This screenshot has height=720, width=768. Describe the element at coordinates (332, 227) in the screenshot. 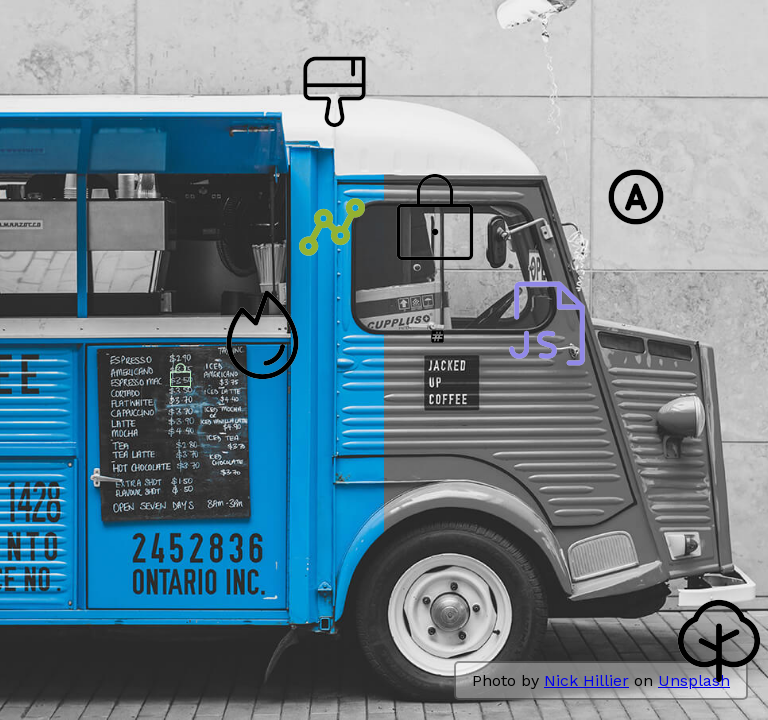

I see `view connected data points or nodes` at that location.